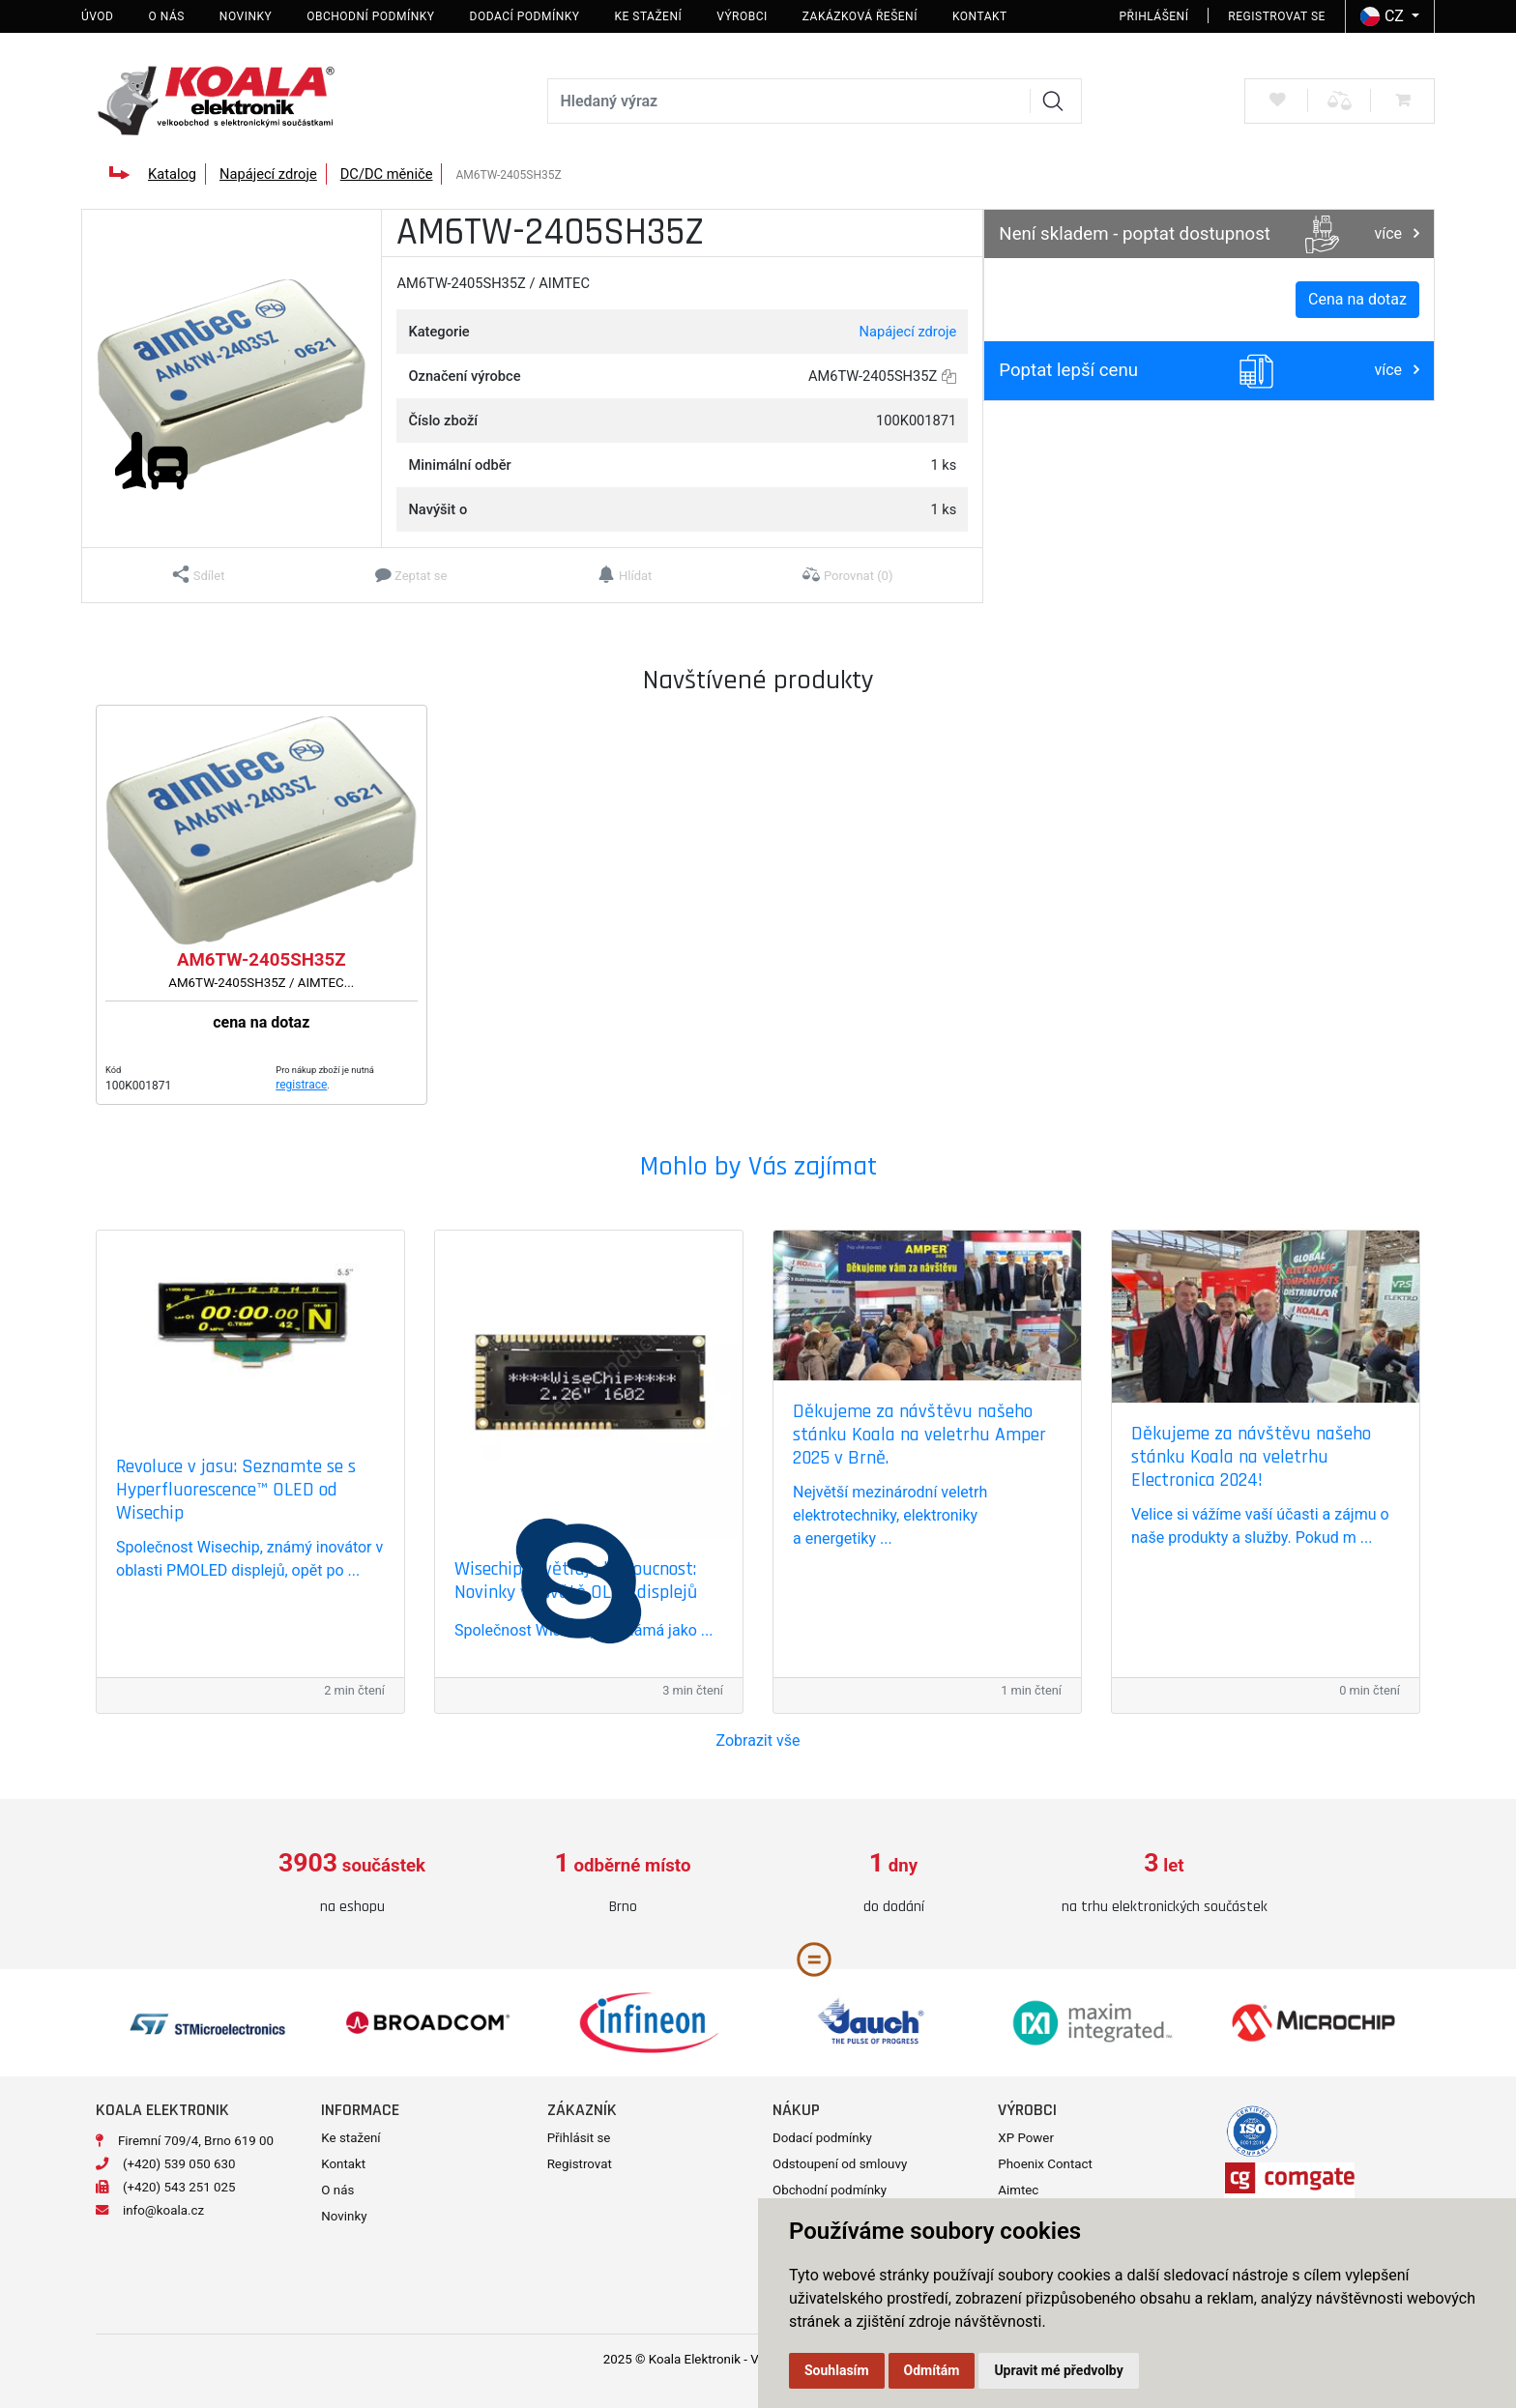 Image resolution: width=1516 pixels, height=2408 pixels. Describe the element at coordinates (151, 460) in the screenshot. I see `select shipping method for your order` at that location.